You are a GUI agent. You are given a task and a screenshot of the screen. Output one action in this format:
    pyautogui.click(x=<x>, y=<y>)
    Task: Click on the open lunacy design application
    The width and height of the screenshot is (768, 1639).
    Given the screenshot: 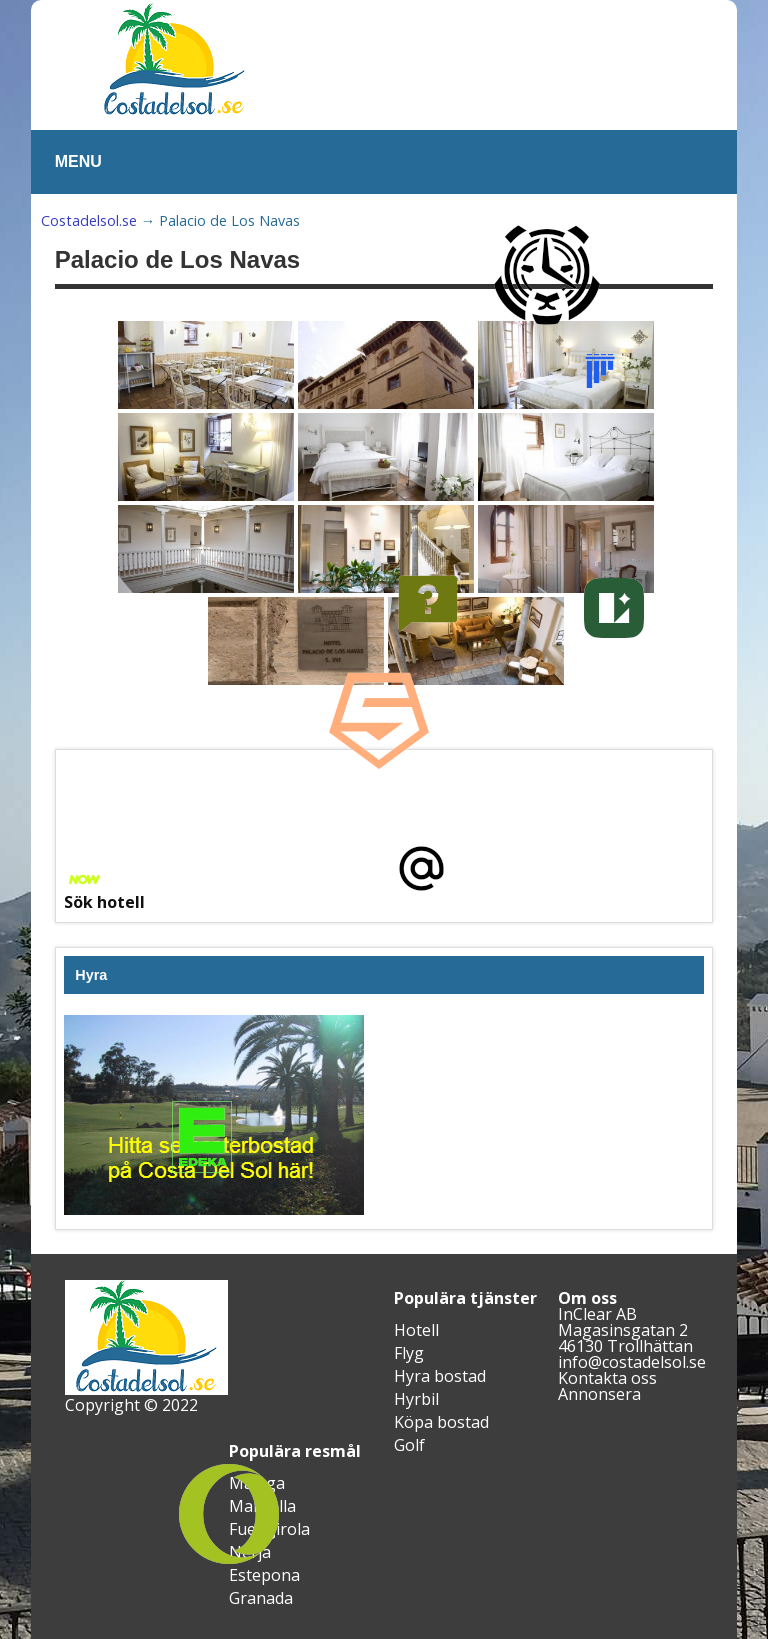 What is the action you would take?
    pyautogui.click(x=614, y=608)
    